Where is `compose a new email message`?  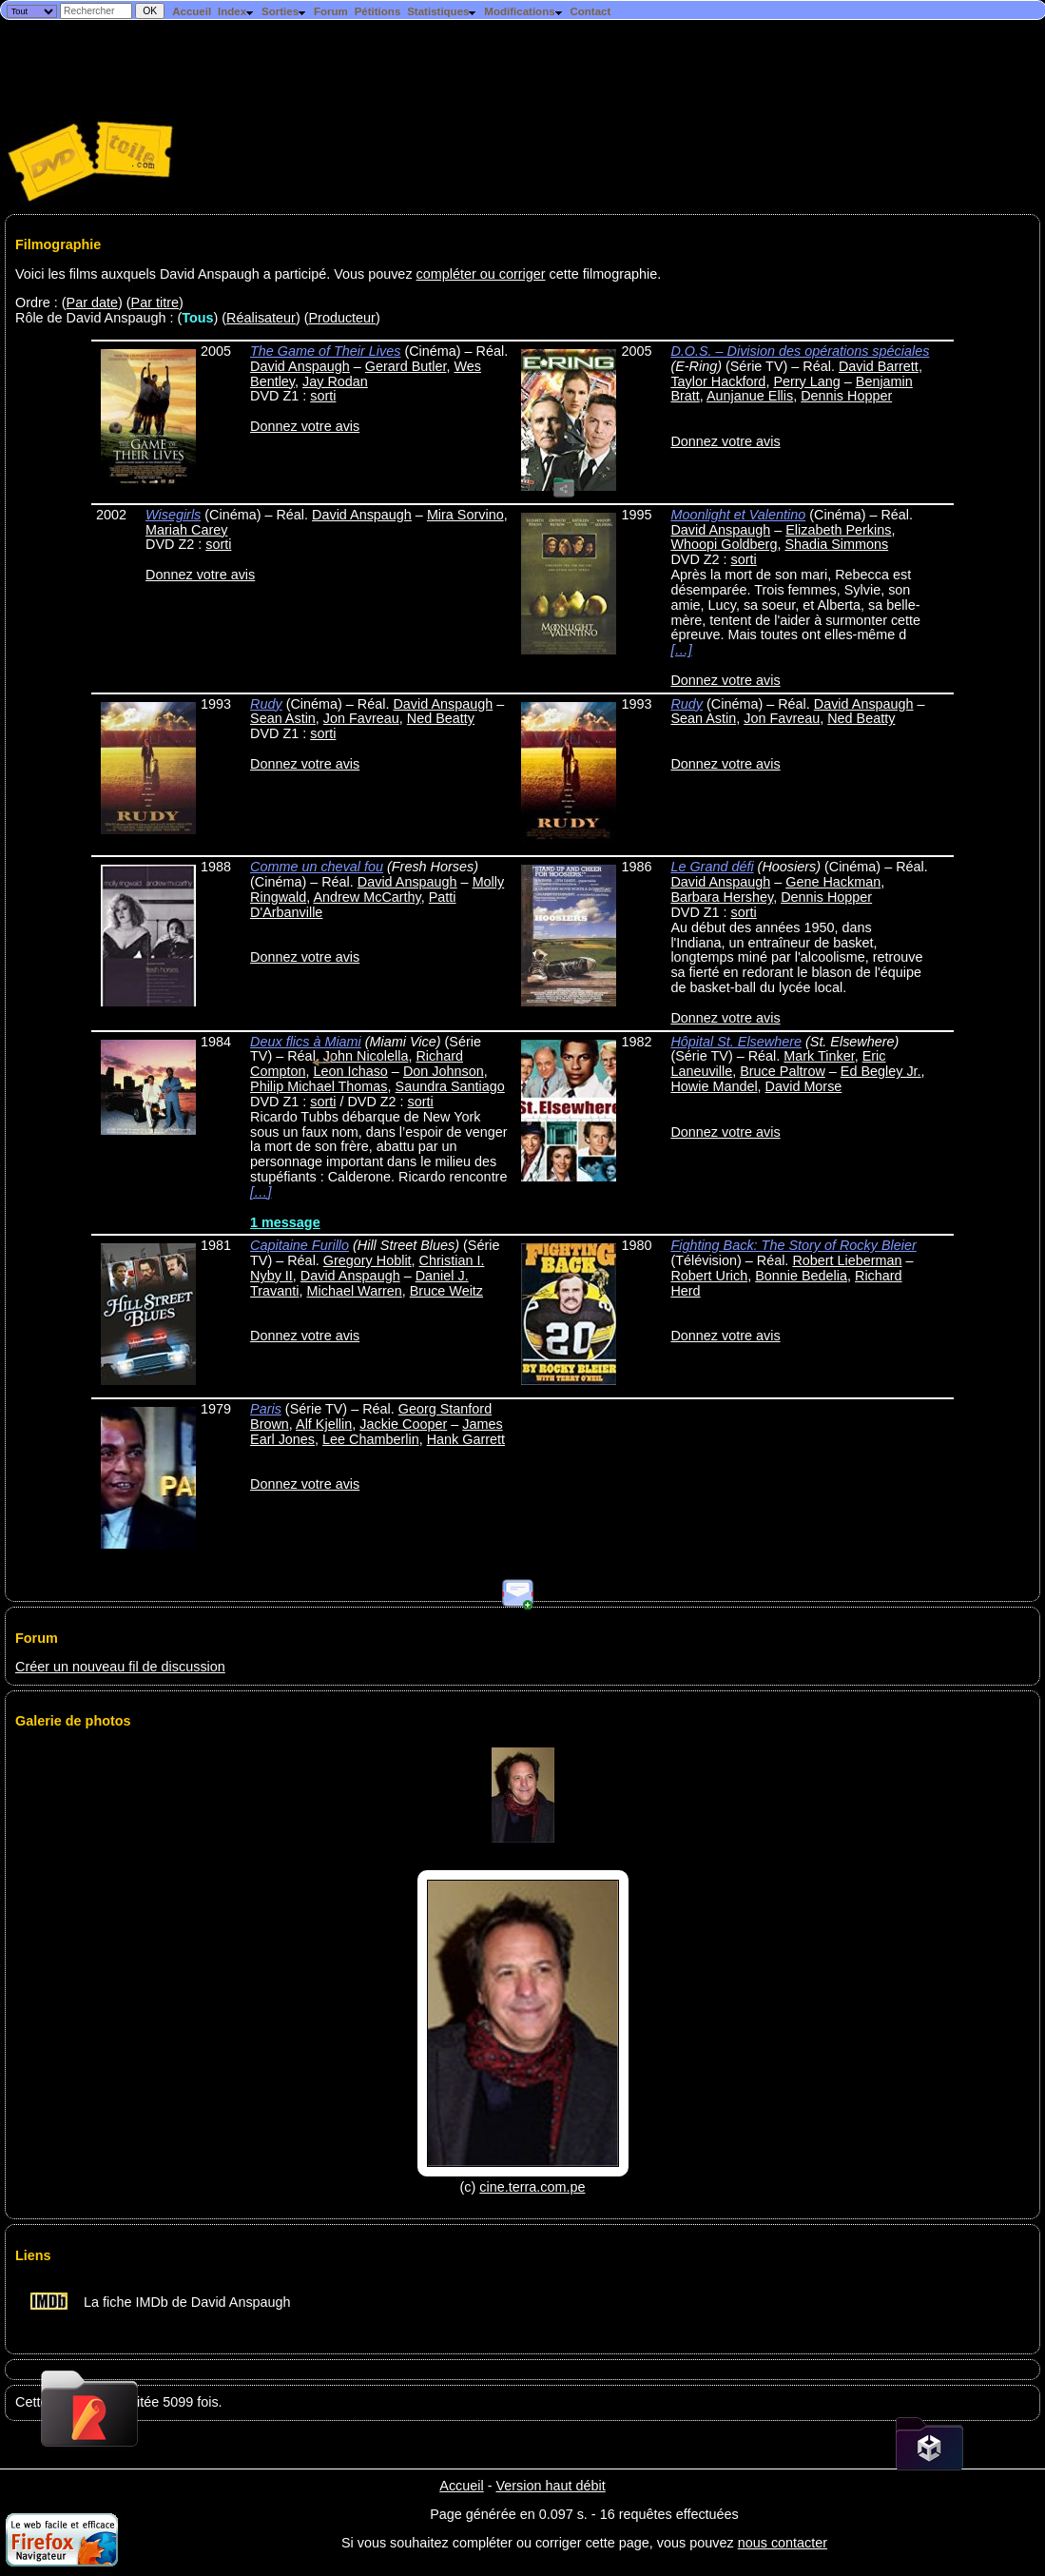 compose a new email message is located at coordinates (517, 1592).